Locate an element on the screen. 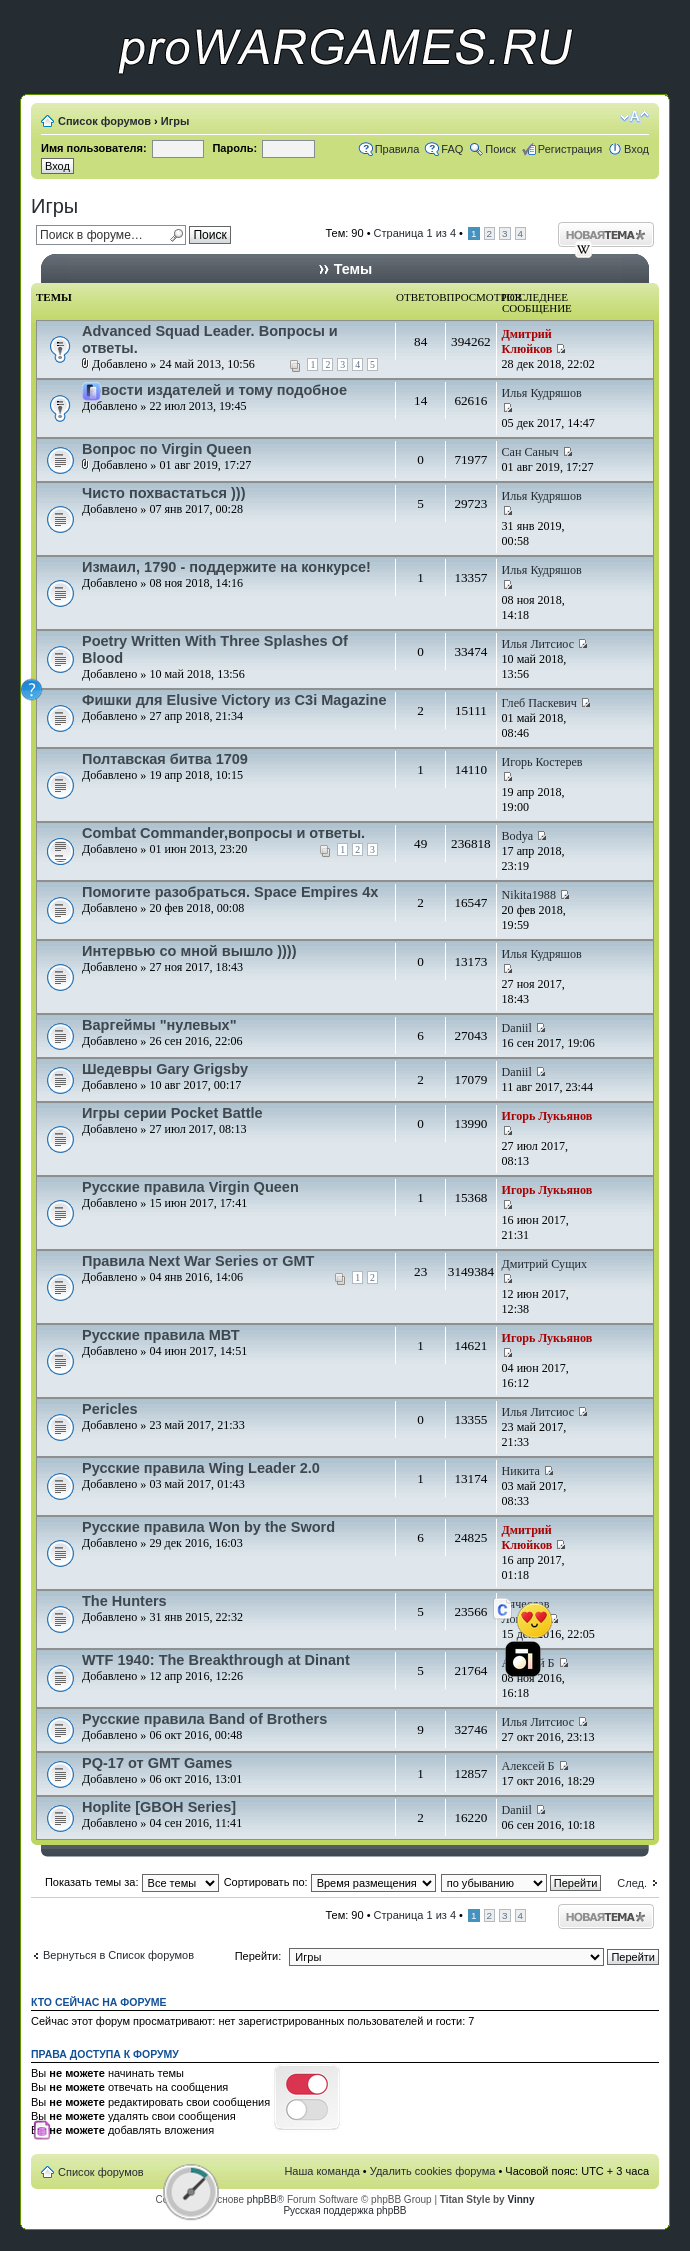 This screenshot has width=690, height=2251. open anytype app is located at coordinates (523, 1659).